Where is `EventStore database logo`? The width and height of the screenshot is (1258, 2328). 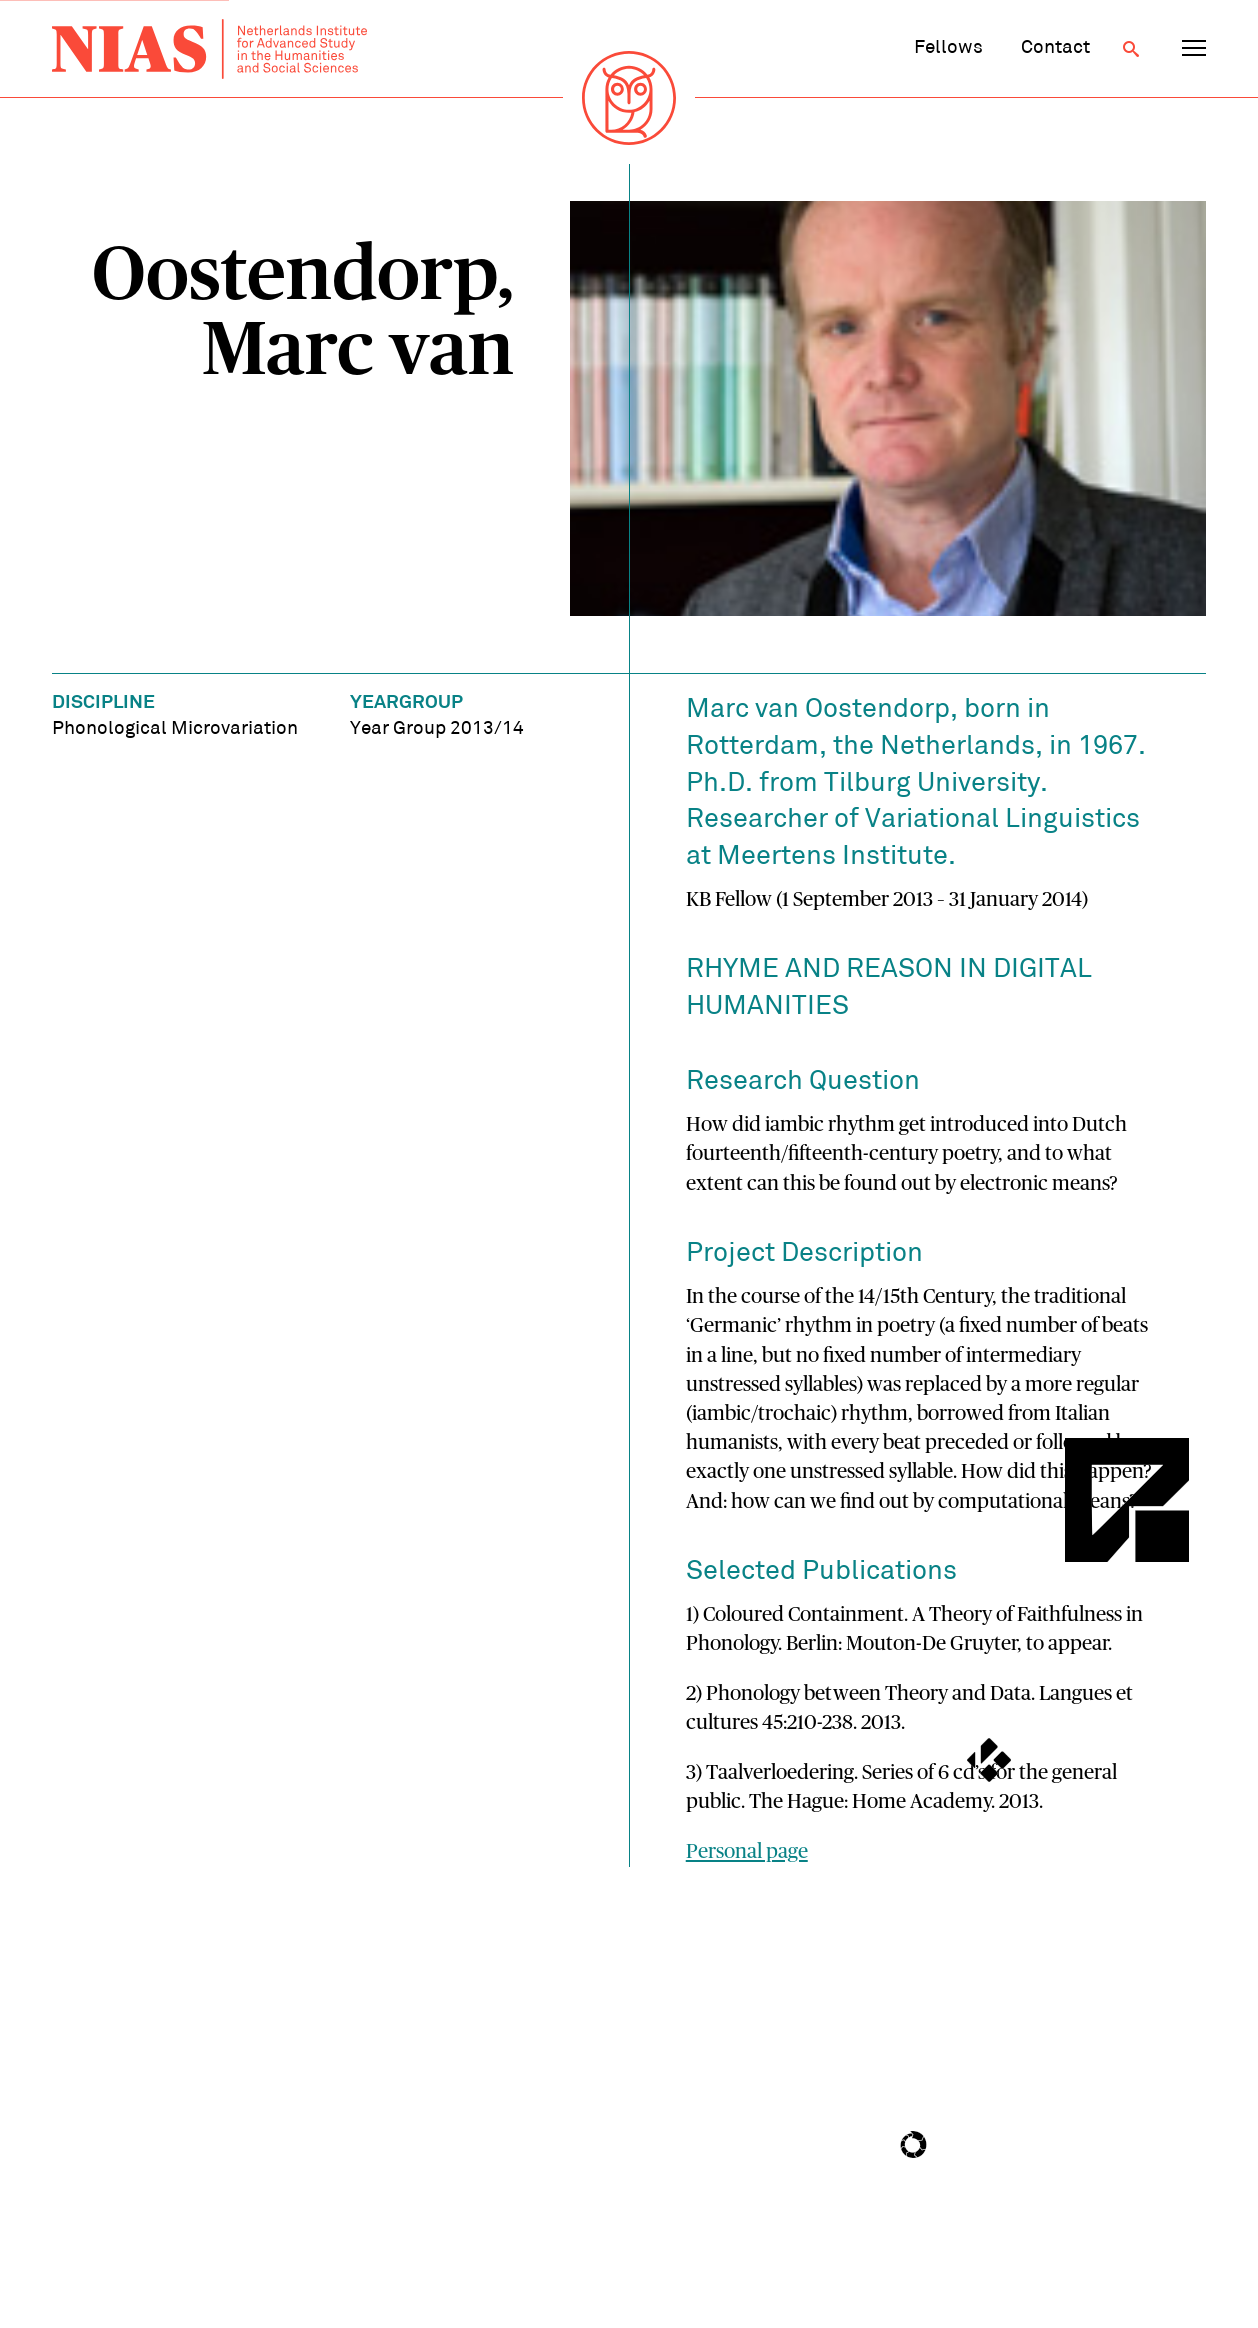 EventStore database logo is located at coordinates (913, 2144).